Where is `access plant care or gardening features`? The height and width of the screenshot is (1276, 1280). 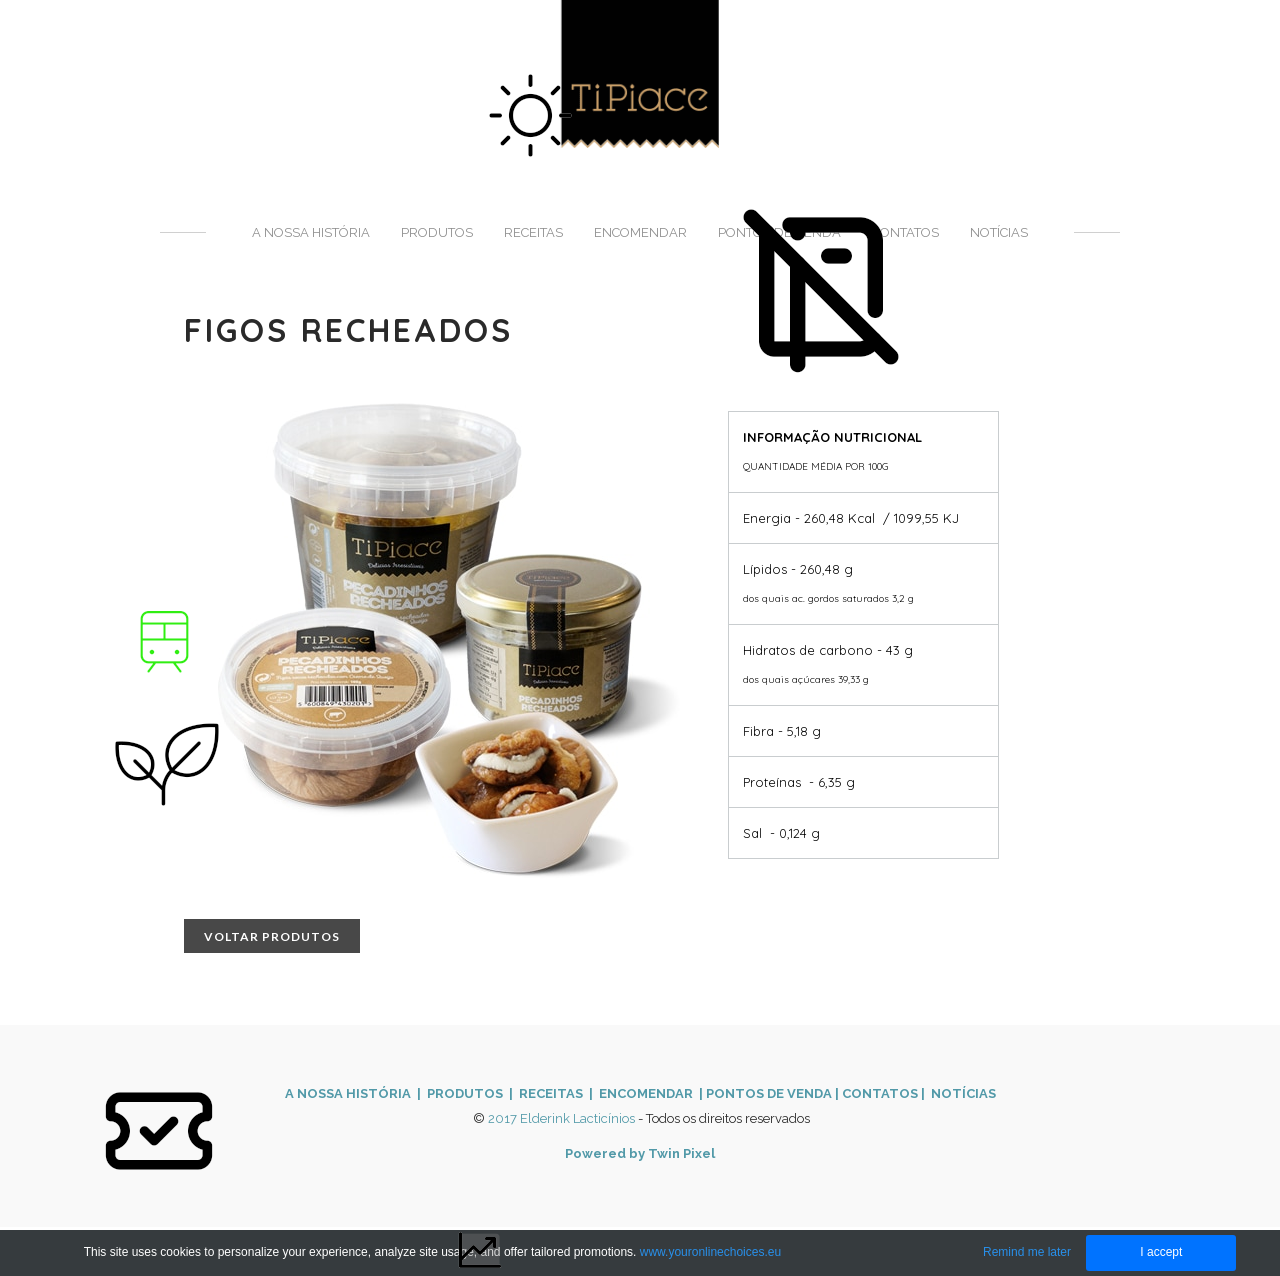 access plant care or gardening features is located at coordinates (167, 761).